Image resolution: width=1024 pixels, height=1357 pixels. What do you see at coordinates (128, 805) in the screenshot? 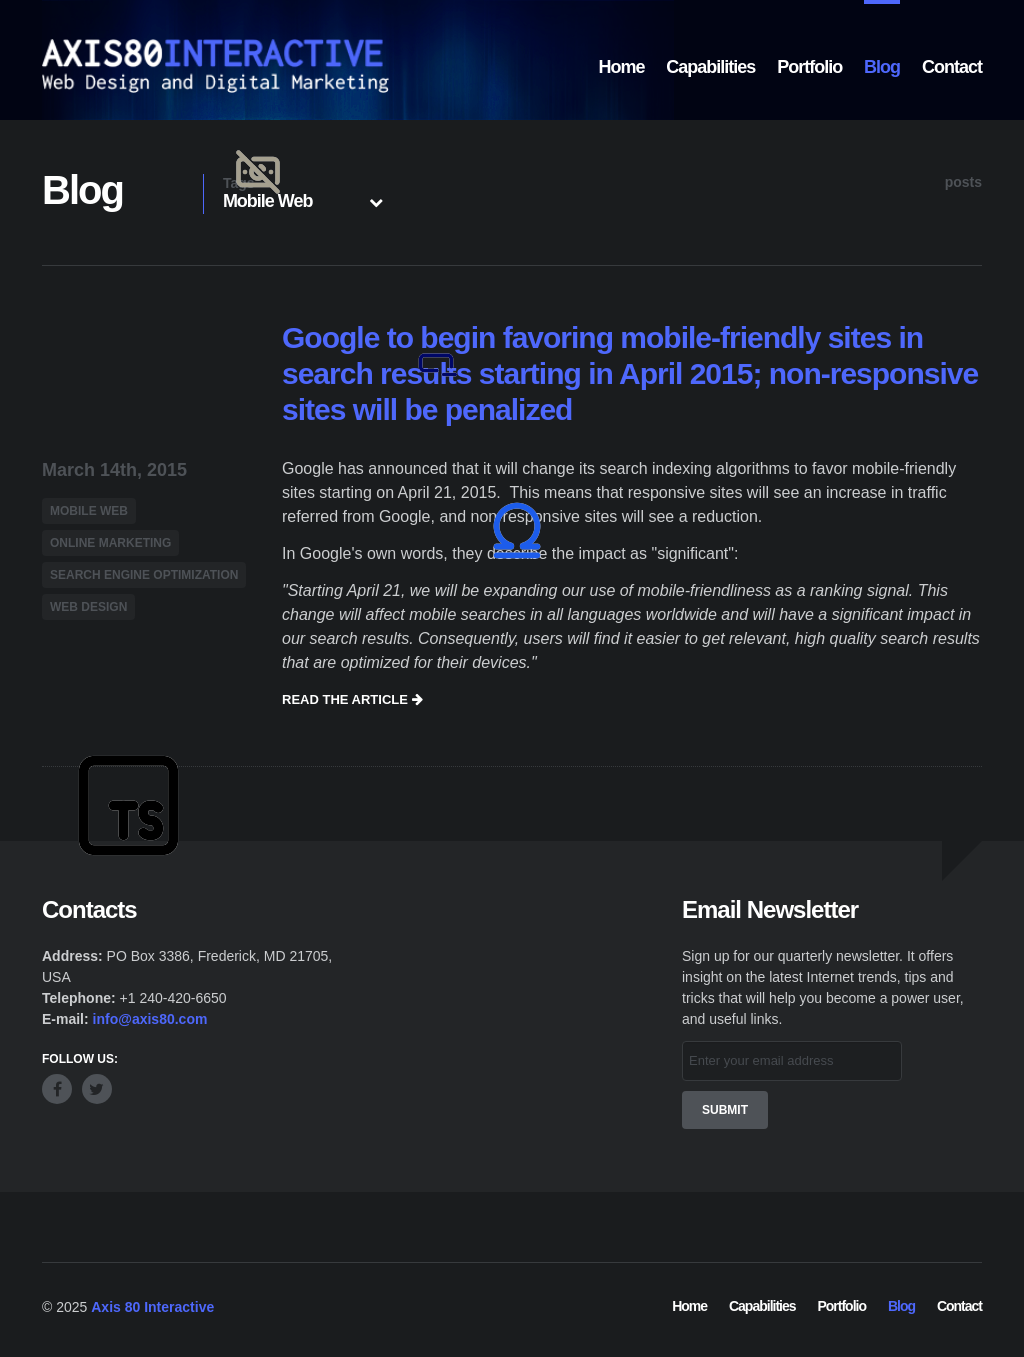
I see `indicates a TypeScript file or project` at bounding box center [128, 805].